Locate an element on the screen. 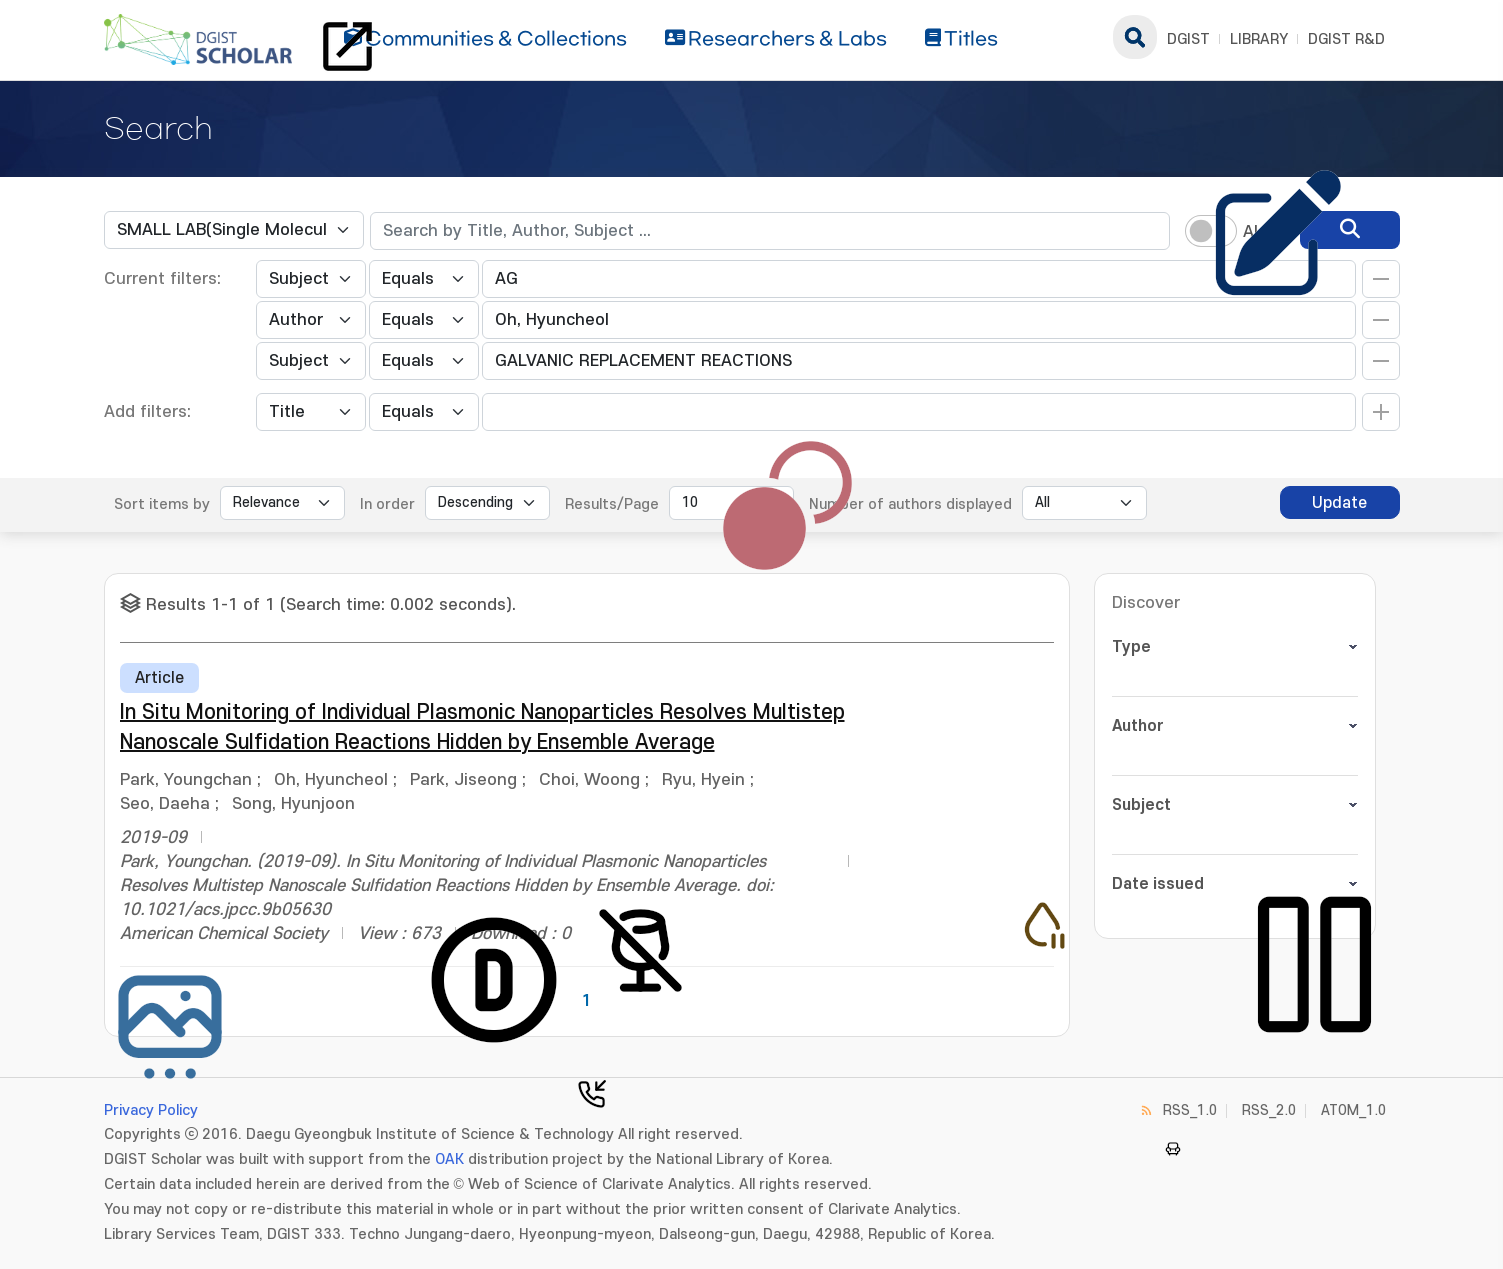 This screenshot has width=1503, height=1269. browse furniture or seating options is located at coordinates (1173, 1149).